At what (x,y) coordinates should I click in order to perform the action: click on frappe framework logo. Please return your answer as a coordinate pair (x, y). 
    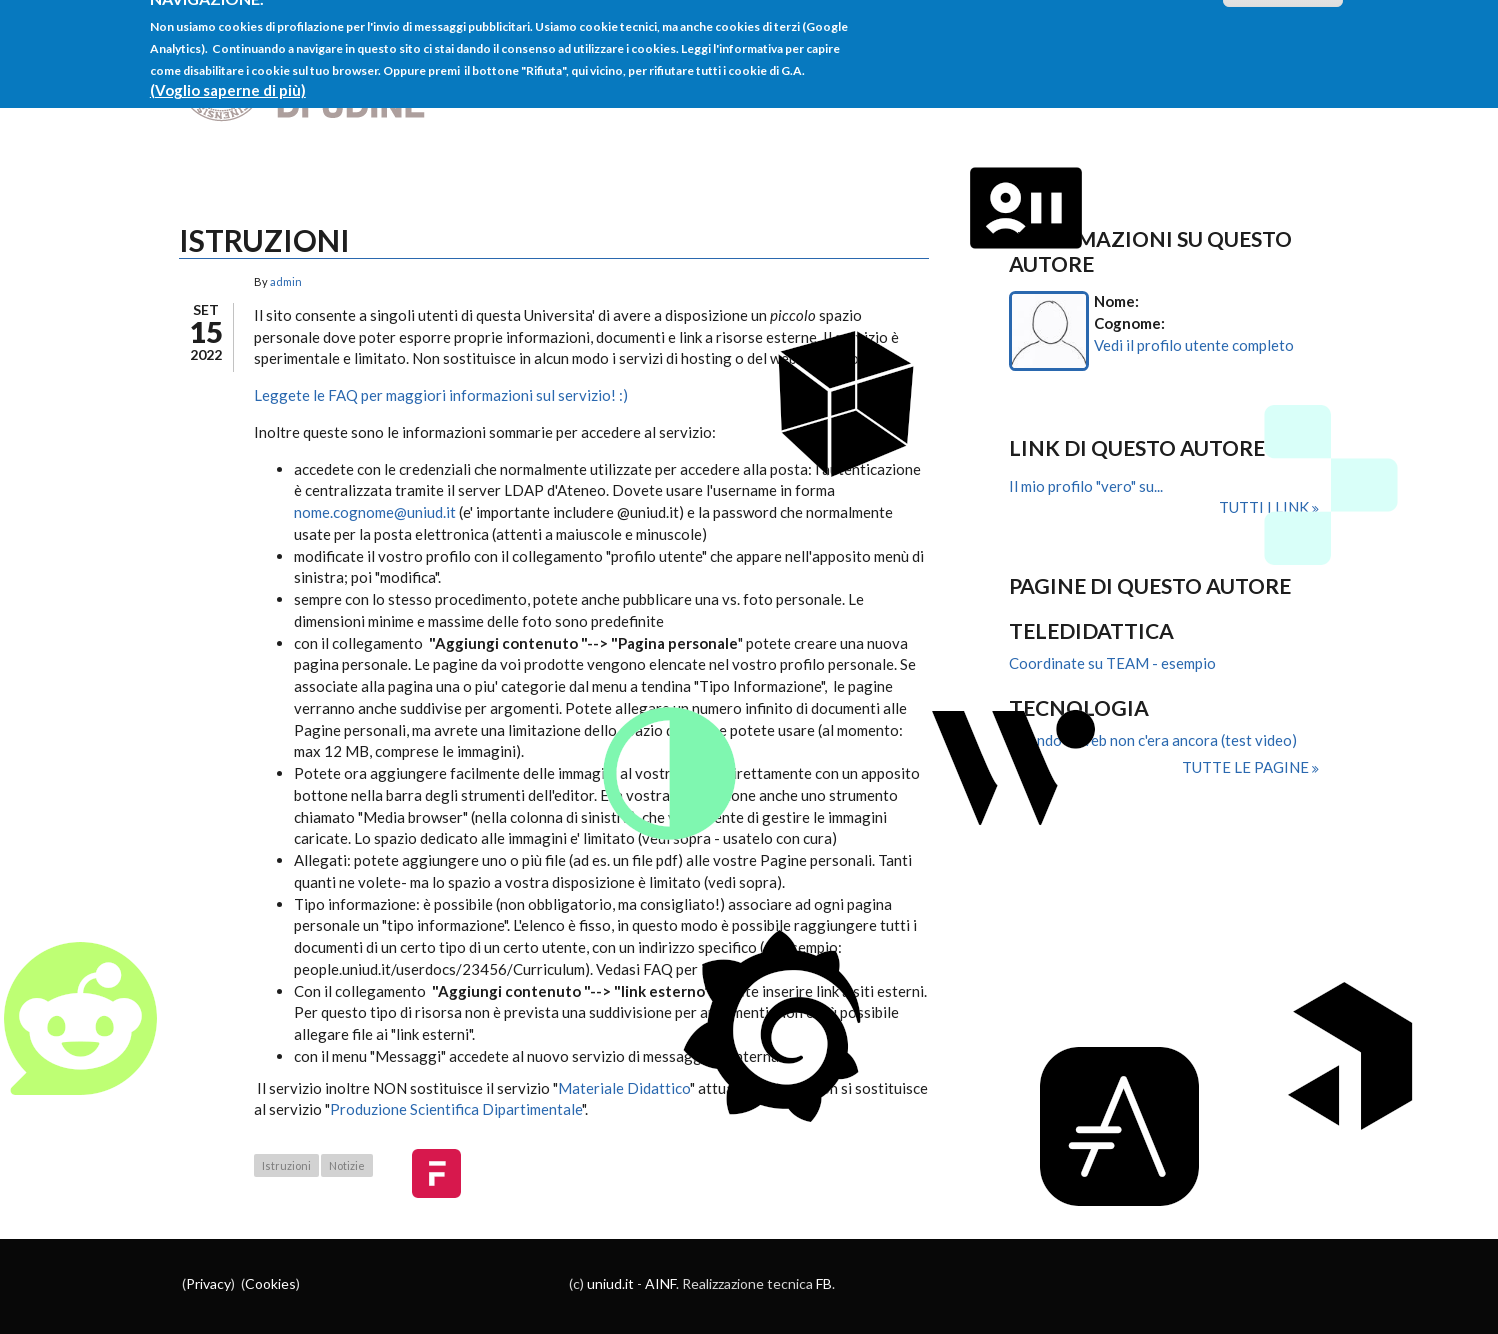
    Looking at the image, I should click on (436, 1173).